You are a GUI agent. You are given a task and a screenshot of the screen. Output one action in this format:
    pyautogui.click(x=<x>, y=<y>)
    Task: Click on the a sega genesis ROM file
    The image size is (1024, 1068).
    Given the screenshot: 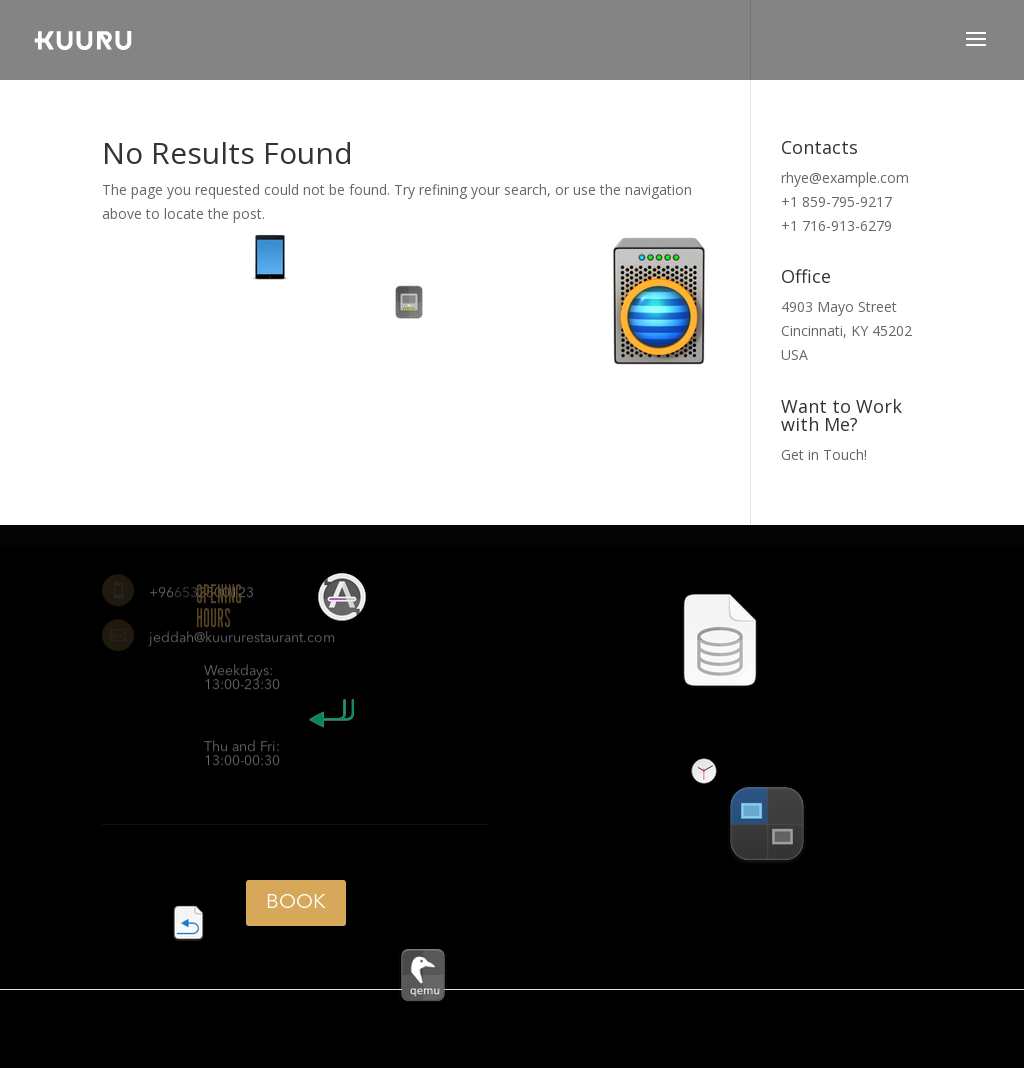 What is the action you would take?
    pyautogui.click(x=409, y=302)
    